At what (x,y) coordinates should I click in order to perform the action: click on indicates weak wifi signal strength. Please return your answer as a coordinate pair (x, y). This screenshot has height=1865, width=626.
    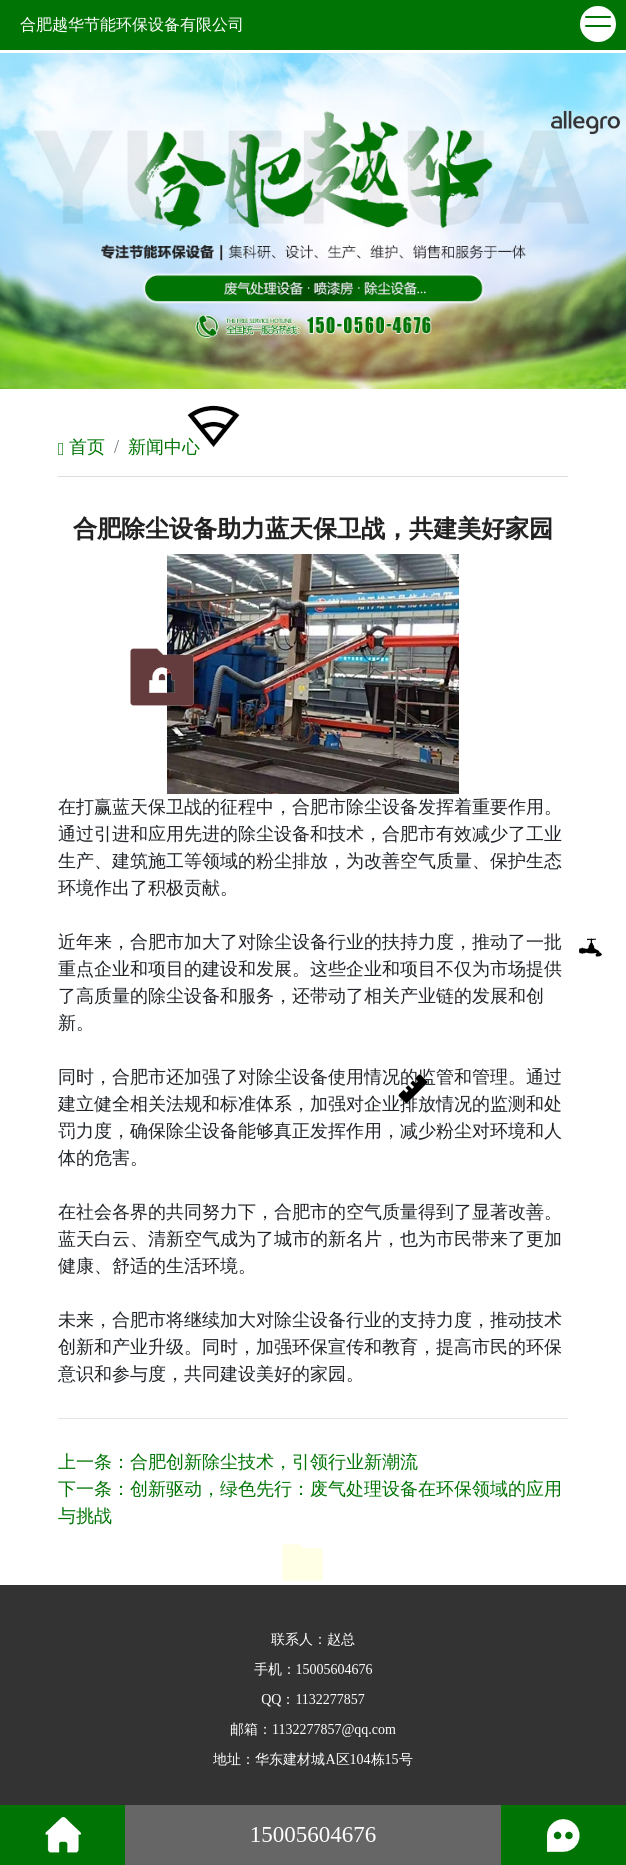
    Looking at the image, I should click on (213, 426).